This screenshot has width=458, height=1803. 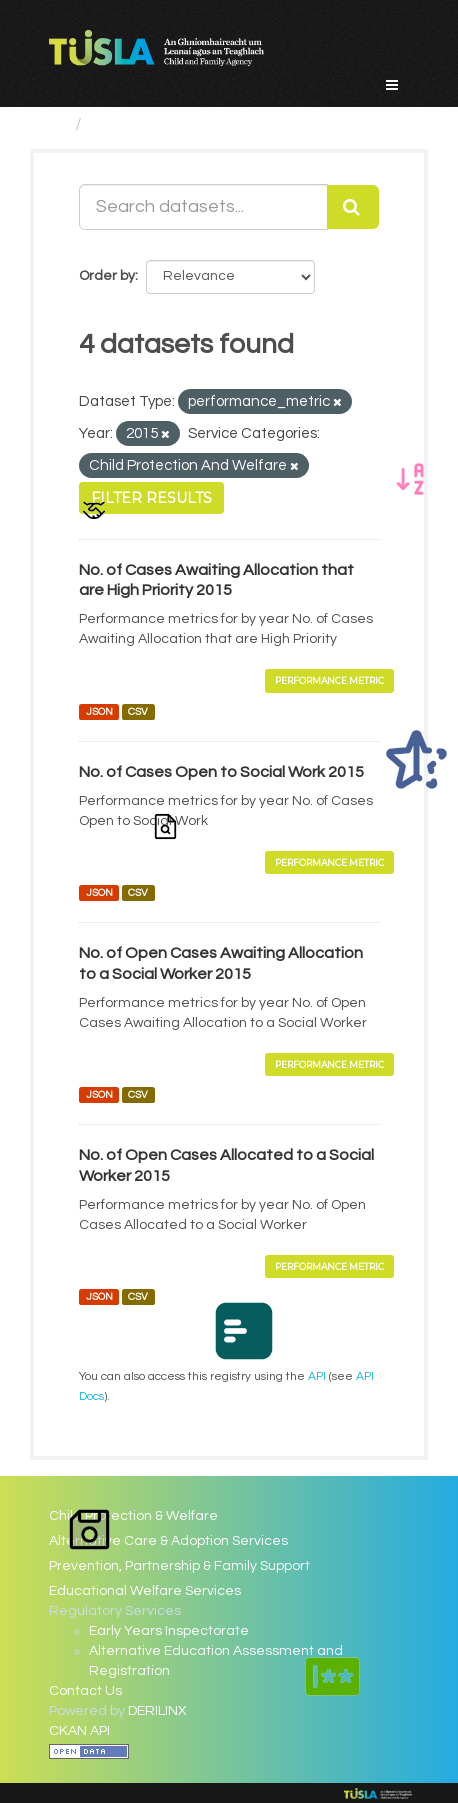 What do you see at coordinates (332, 1676) in the screenshot?
I see `enter or manage your password` at bounding box center [332, 1676].